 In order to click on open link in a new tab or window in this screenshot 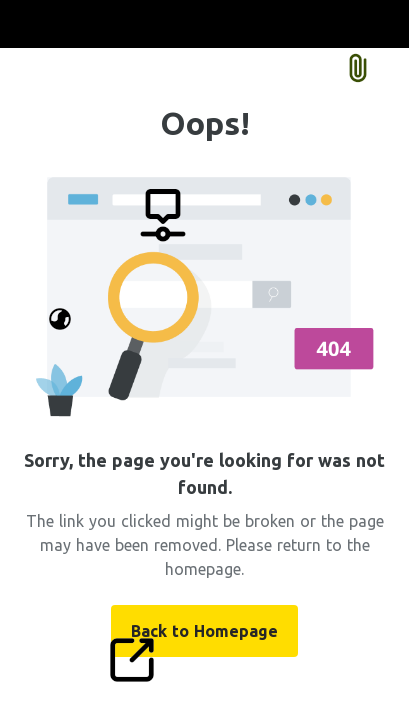, I will do `click(132, 660)`.